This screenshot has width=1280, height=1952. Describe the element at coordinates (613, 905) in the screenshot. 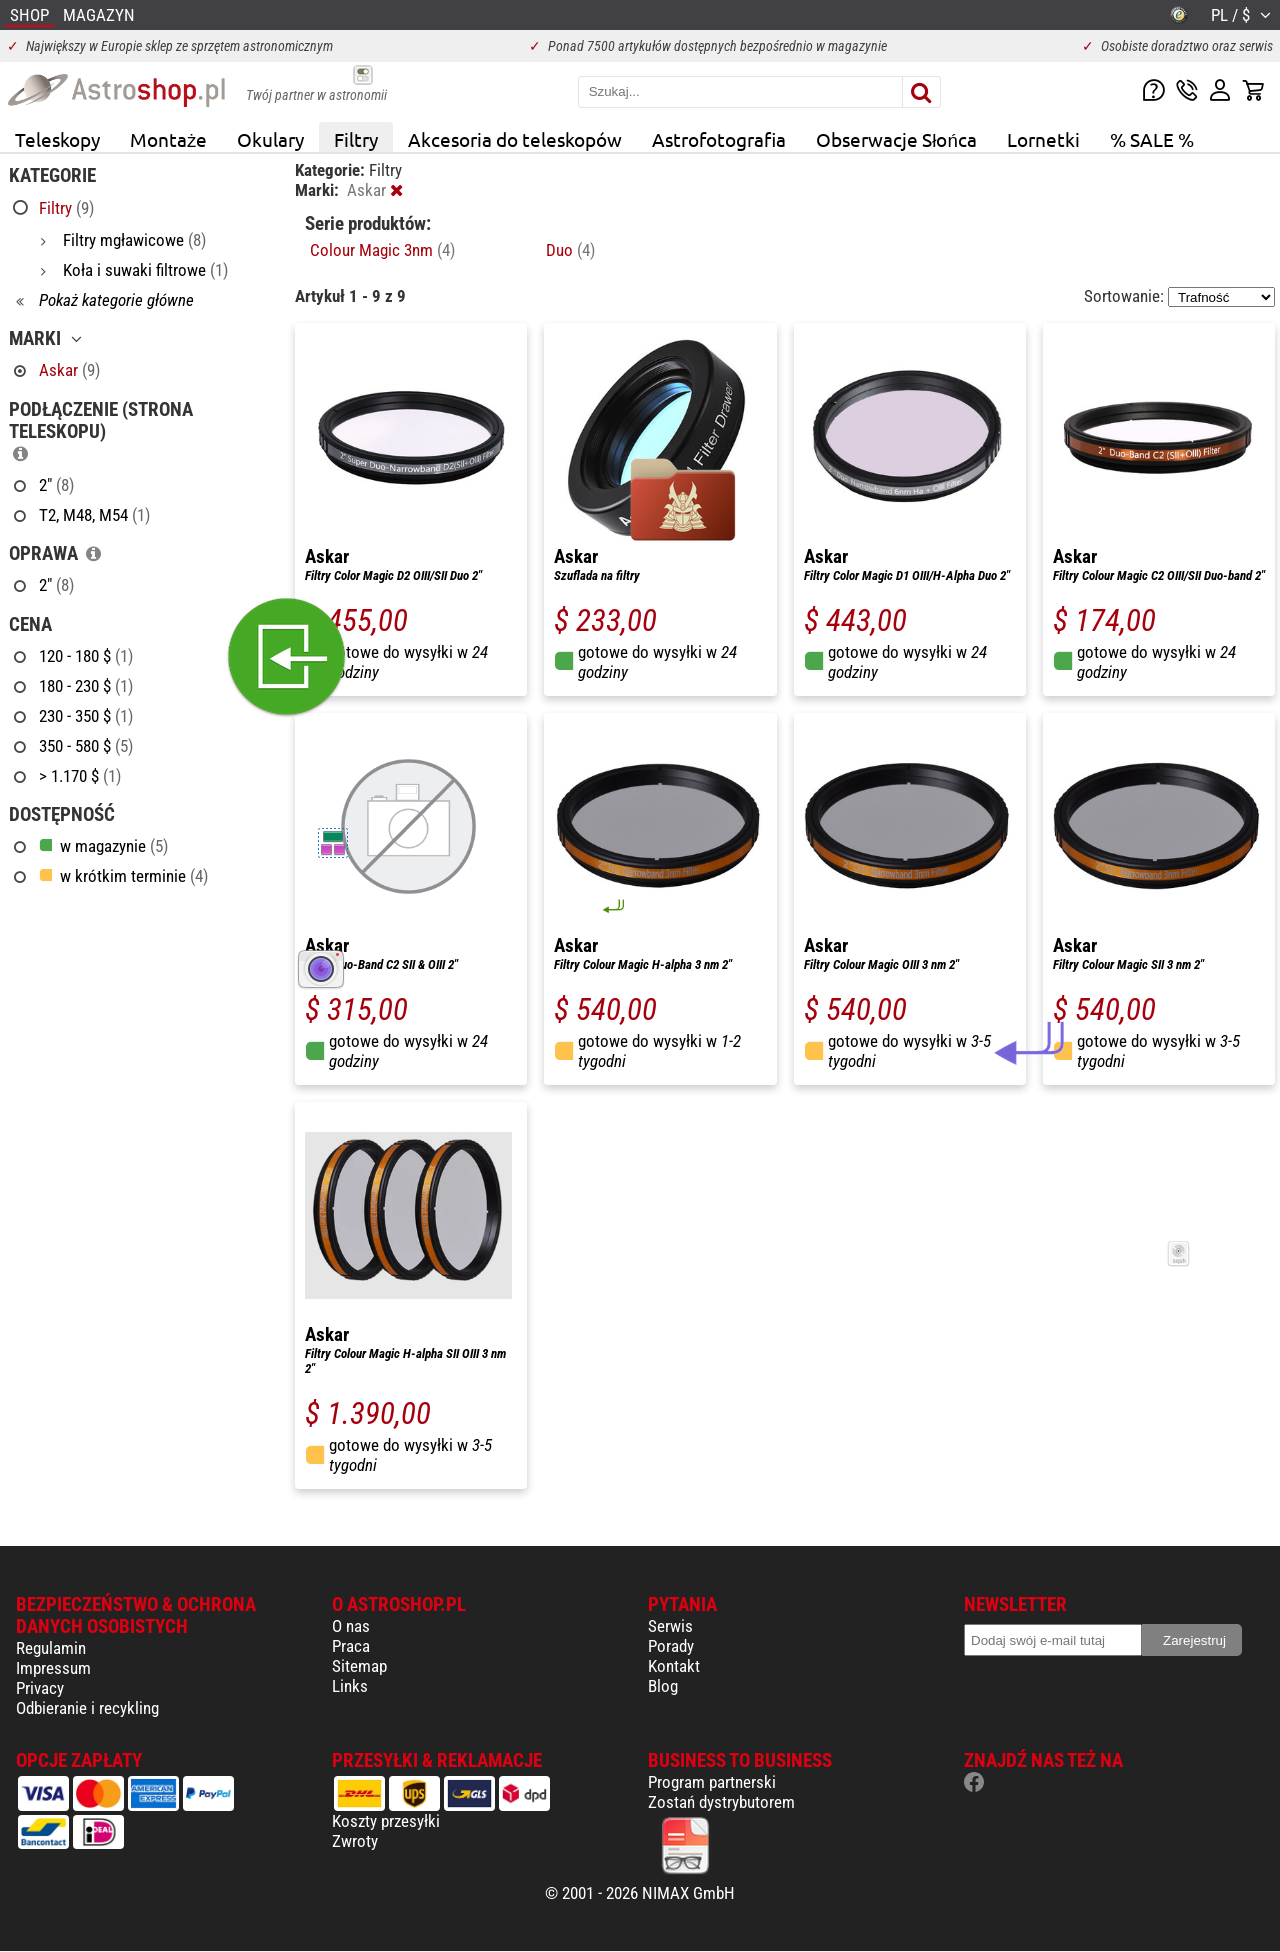

I see `reply to all recipients of an email` at that location.